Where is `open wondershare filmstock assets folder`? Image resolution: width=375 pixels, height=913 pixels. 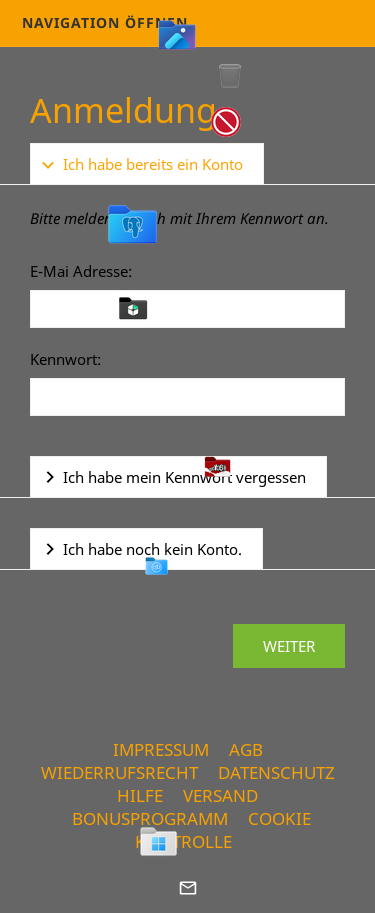 open wondershare filmstock assets folder is located at coordinates (133, 309).